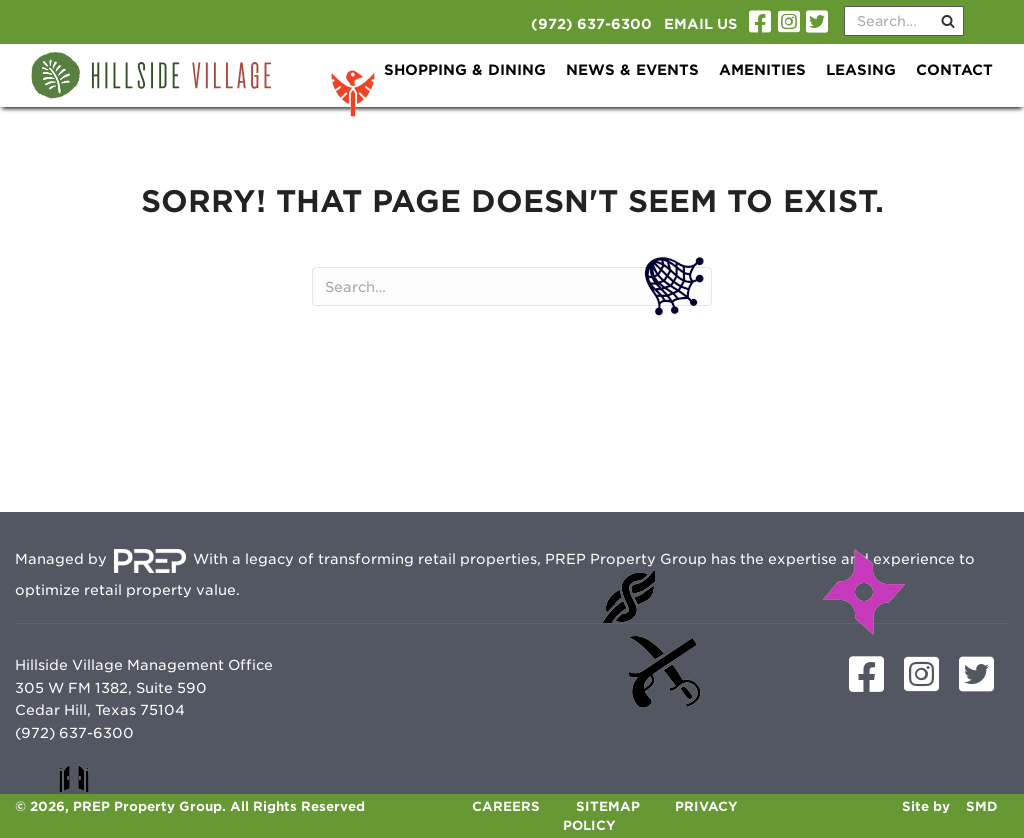 Image resolution: width=1024 pixels, height=838 pixels. I want to click on fishing net tool or equipment in a game, so click(674, 286).